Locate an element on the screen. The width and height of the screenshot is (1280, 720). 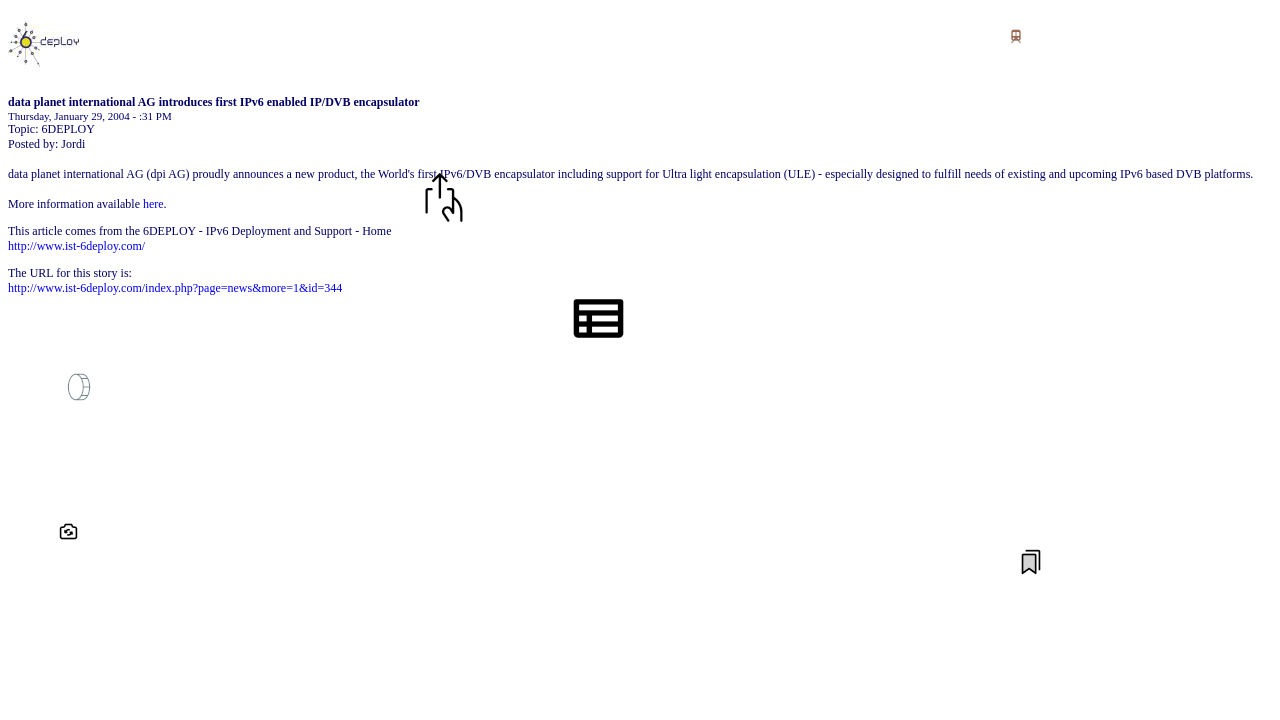
deposit or transfer funds is located at coordinates (441, 197).